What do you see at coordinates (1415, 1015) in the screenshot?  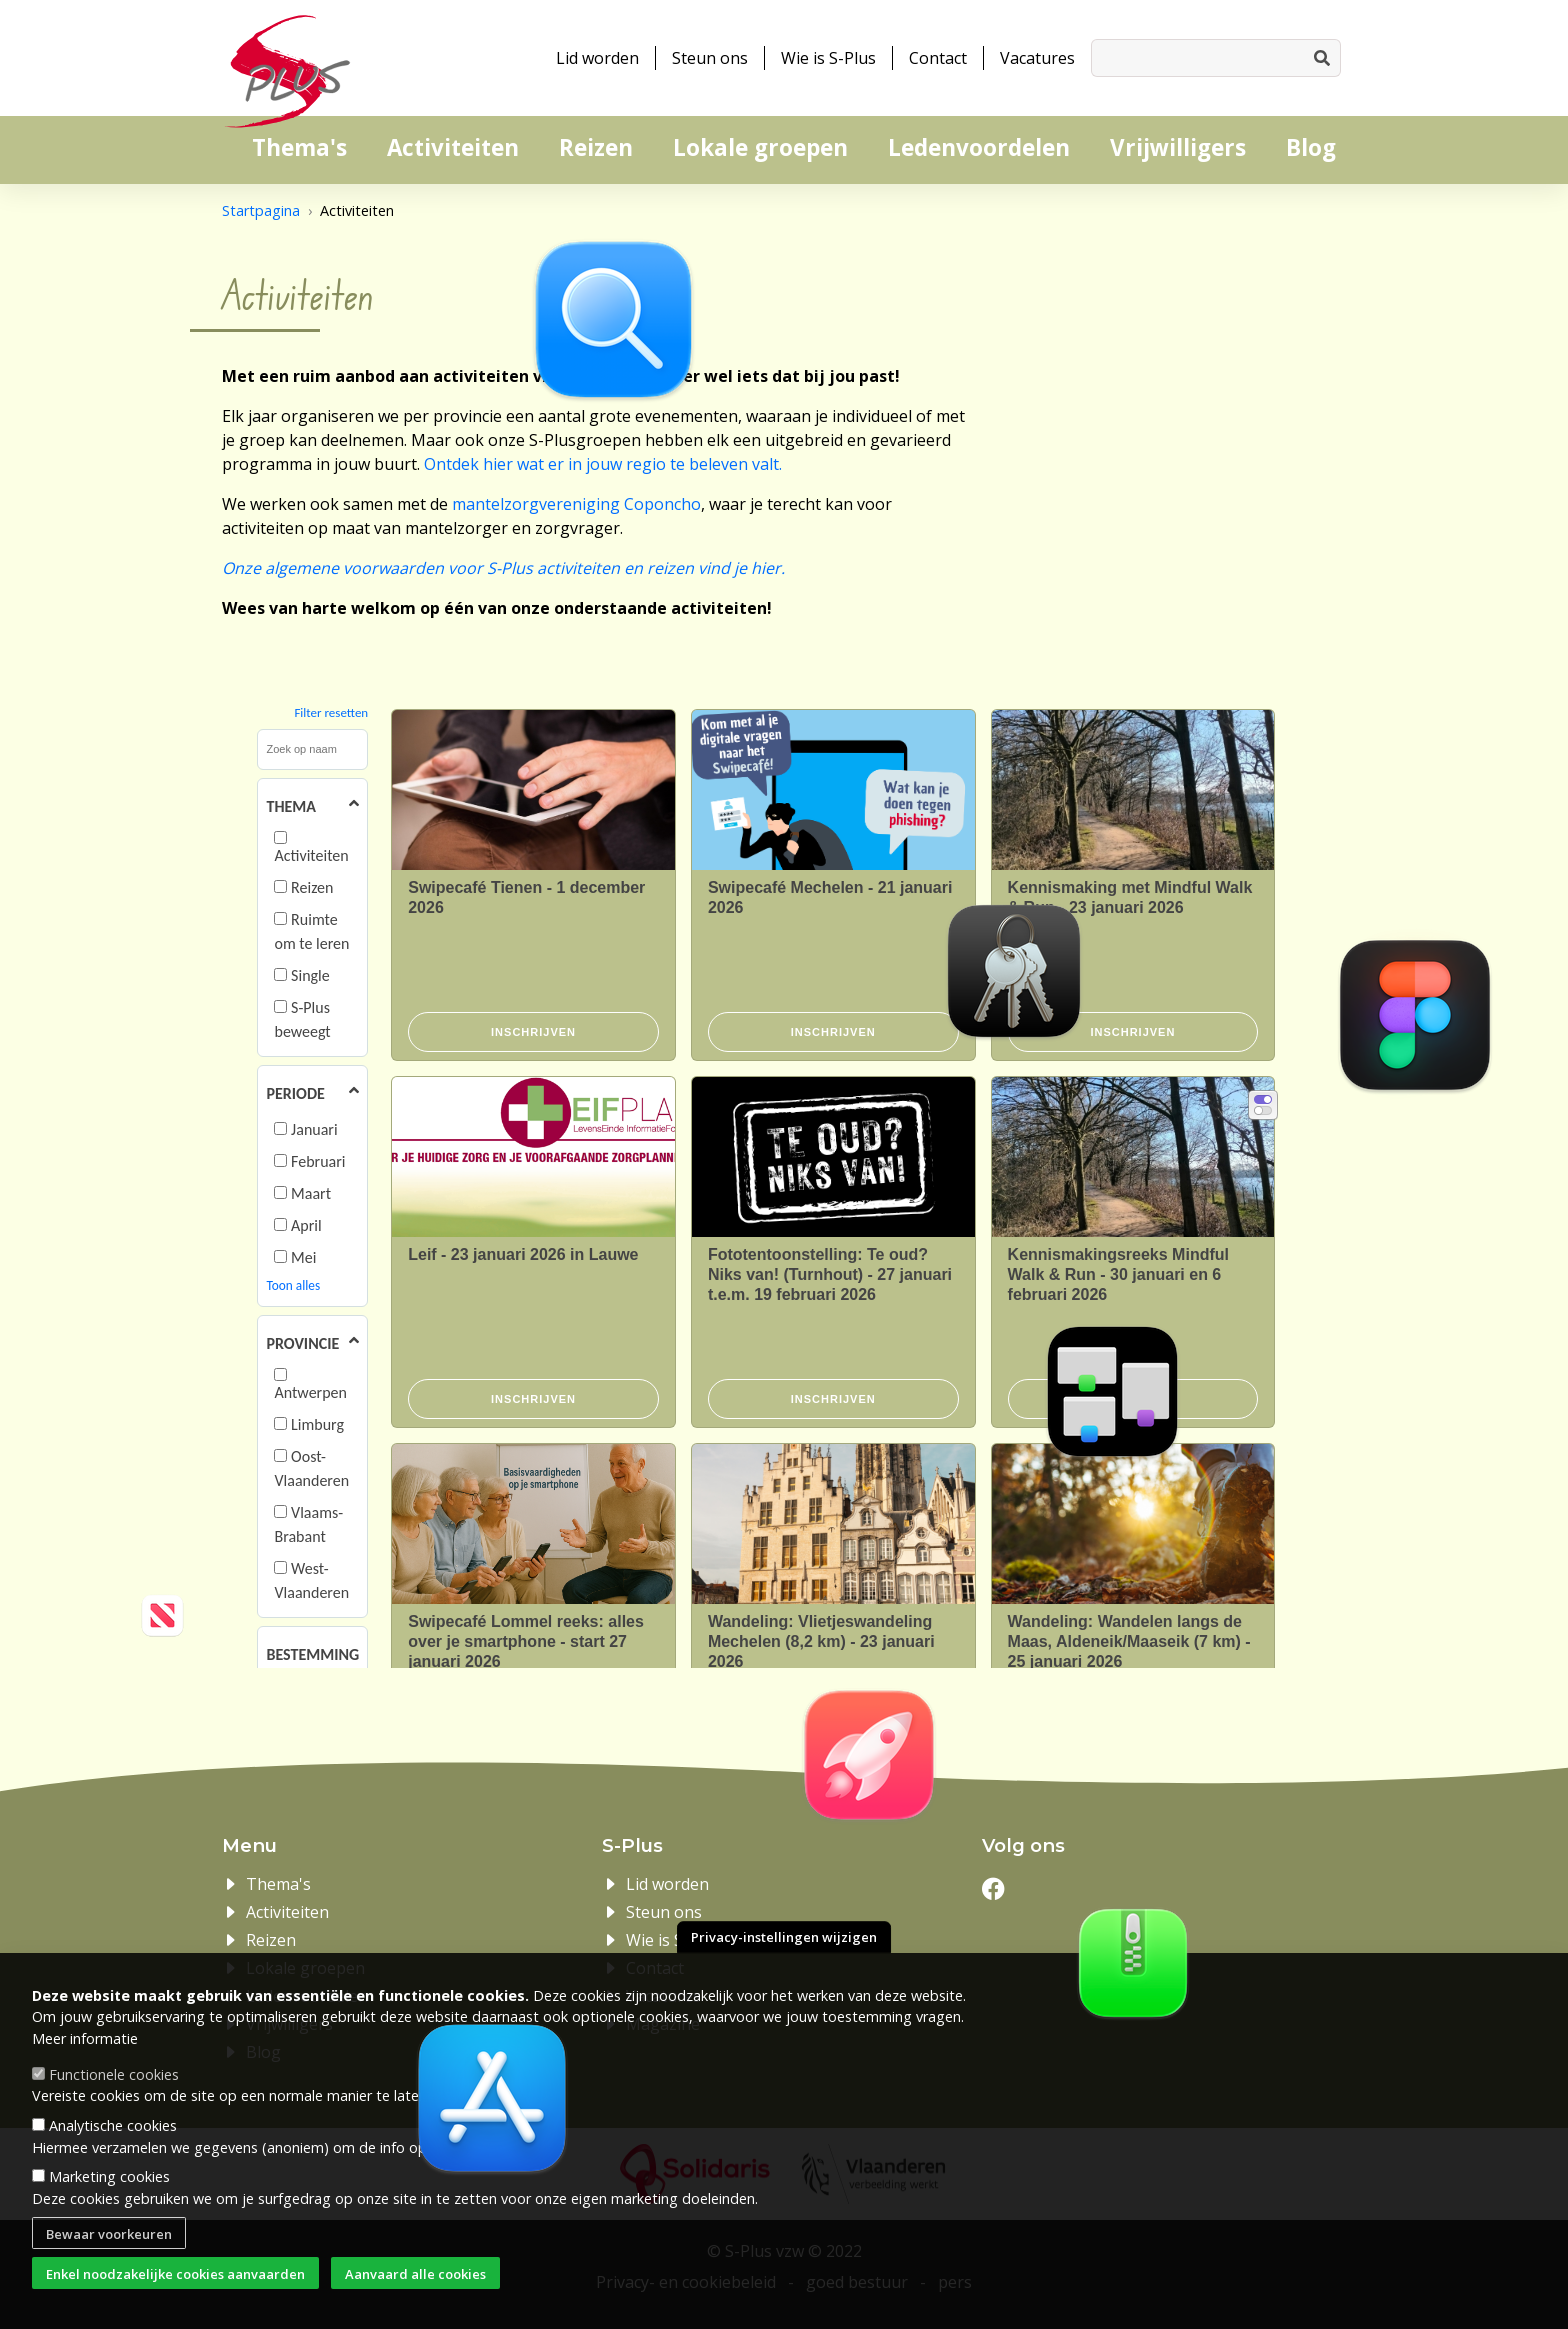 I see `open Figma design application` at bounding box center [1415, 1015].